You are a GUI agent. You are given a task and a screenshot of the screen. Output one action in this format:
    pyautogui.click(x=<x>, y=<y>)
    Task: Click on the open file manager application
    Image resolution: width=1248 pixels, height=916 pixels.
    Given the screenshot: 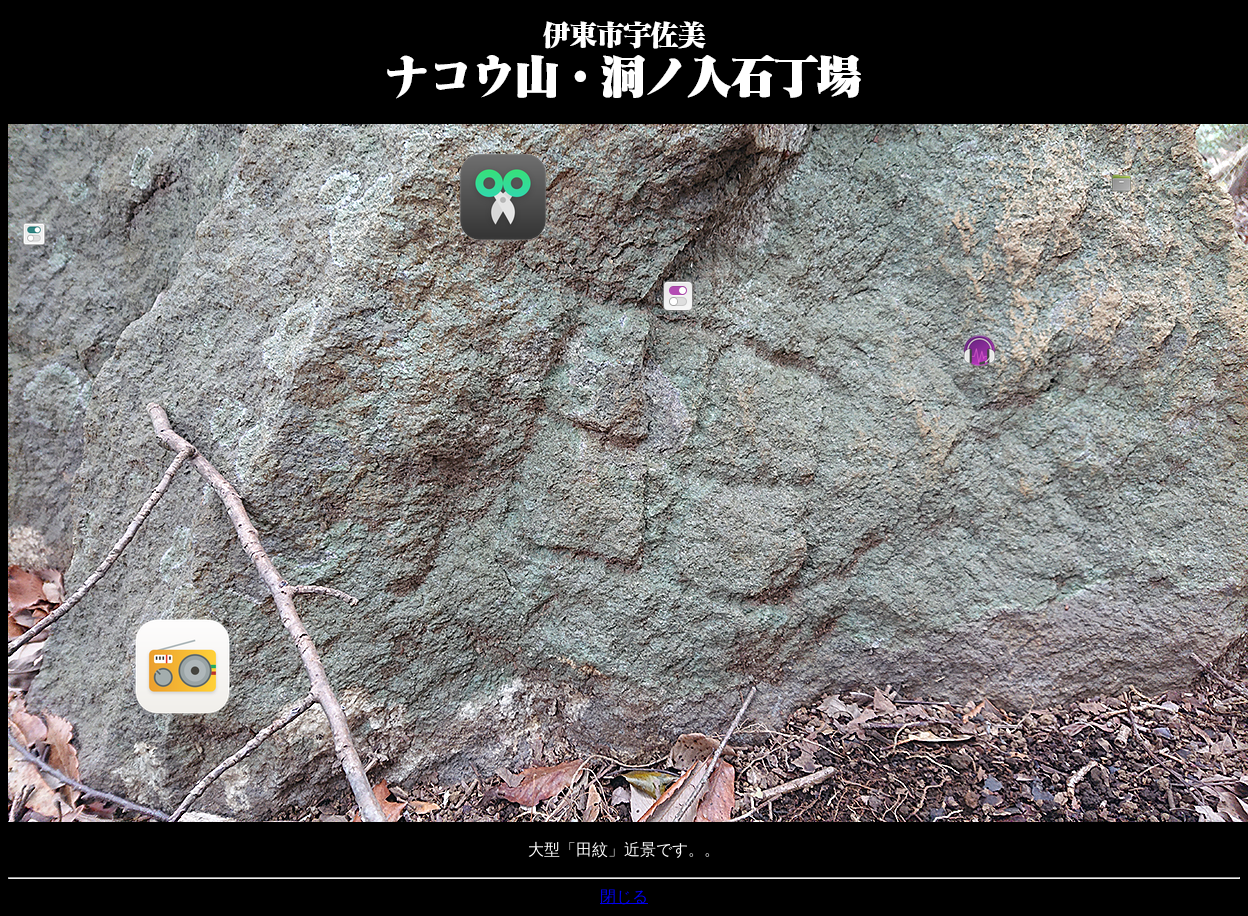 What is the action you would take?
    pyautogui.click(x=1121, y=182)
    